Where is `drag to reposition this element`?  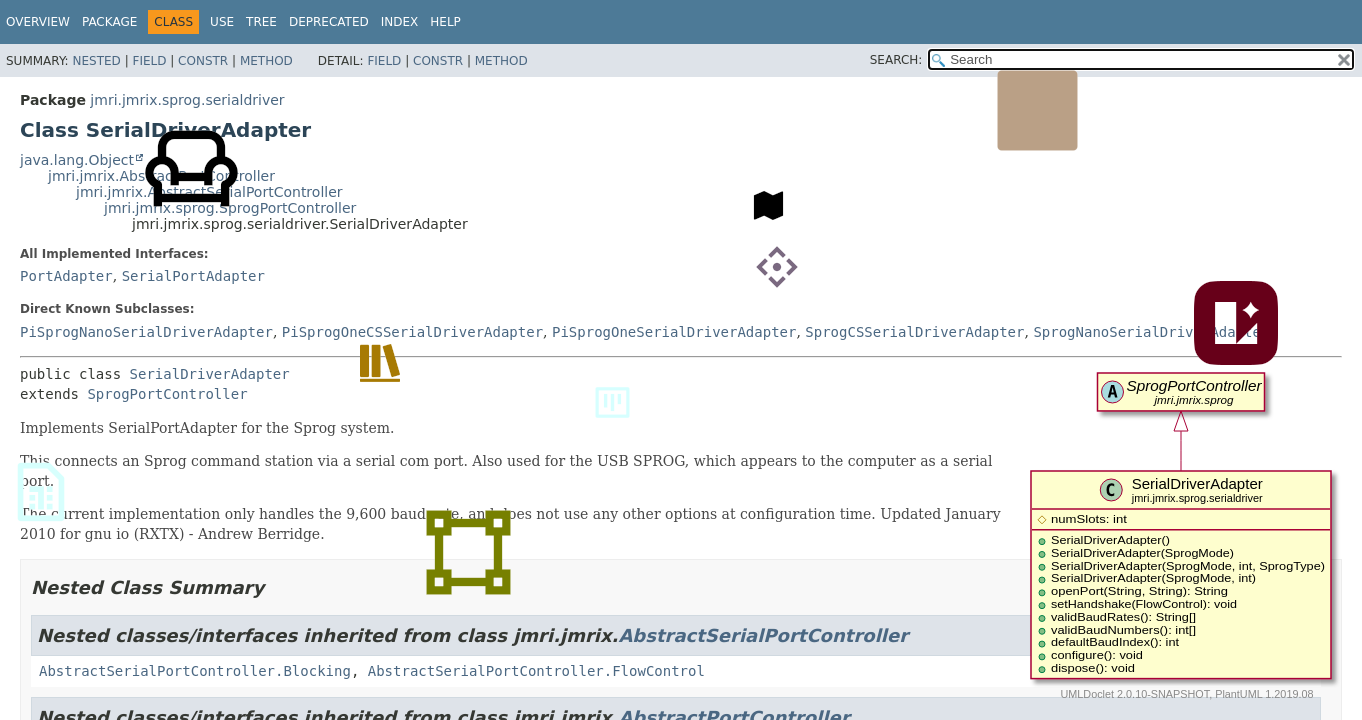
drag to reposition this element is located at coordinates (777, 267).